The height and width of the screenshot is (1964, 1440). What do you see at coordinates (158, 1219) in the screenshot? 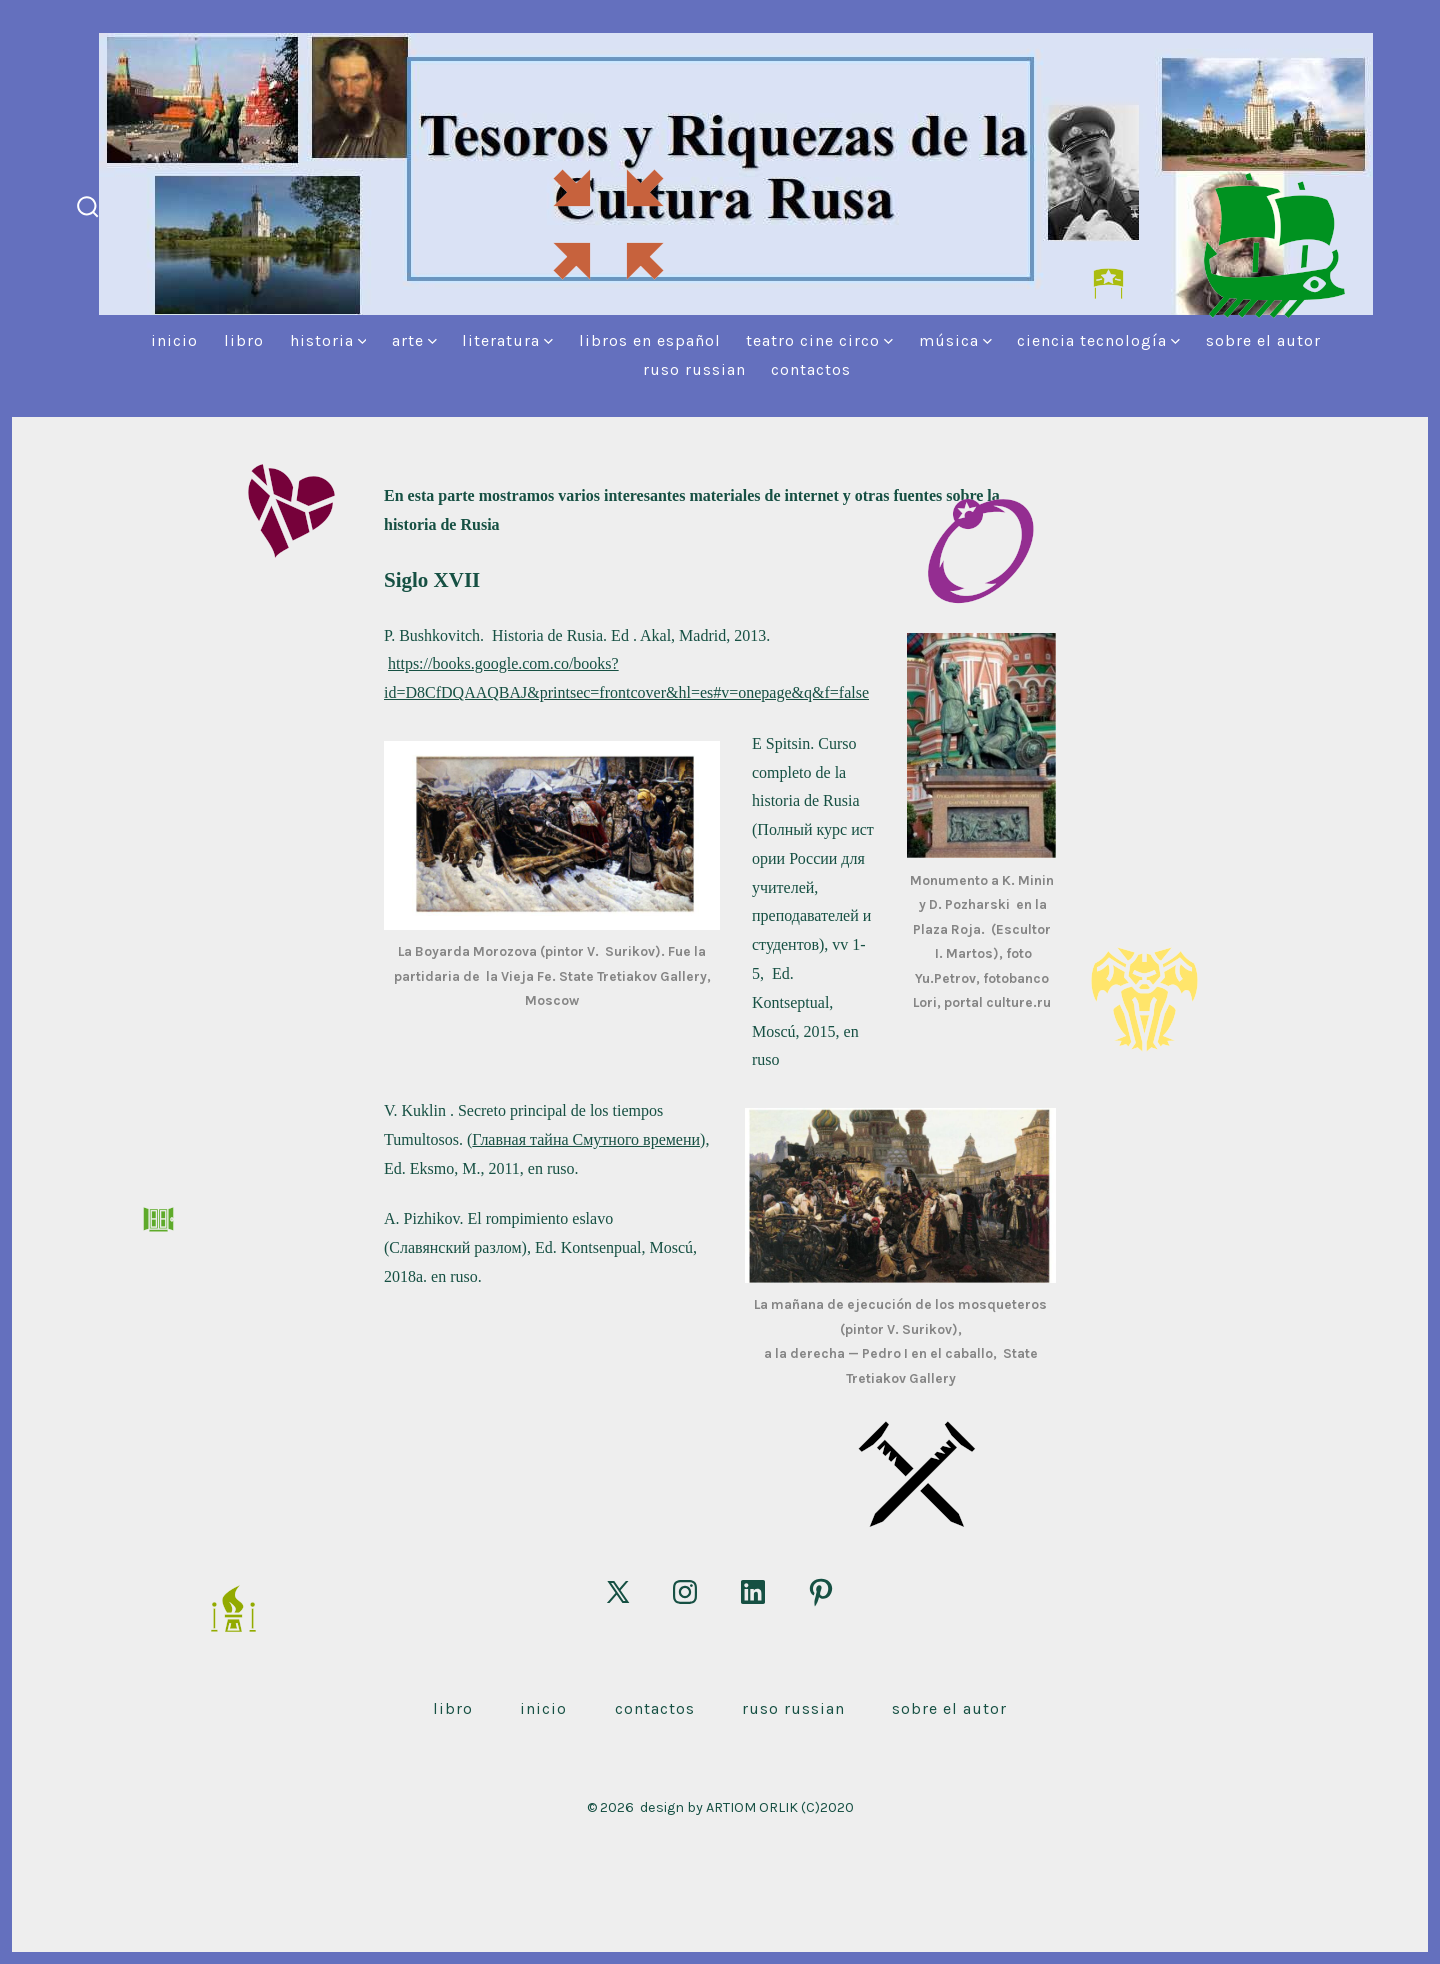
I see `open a new window or panel` at bounding box center [158, 1219].